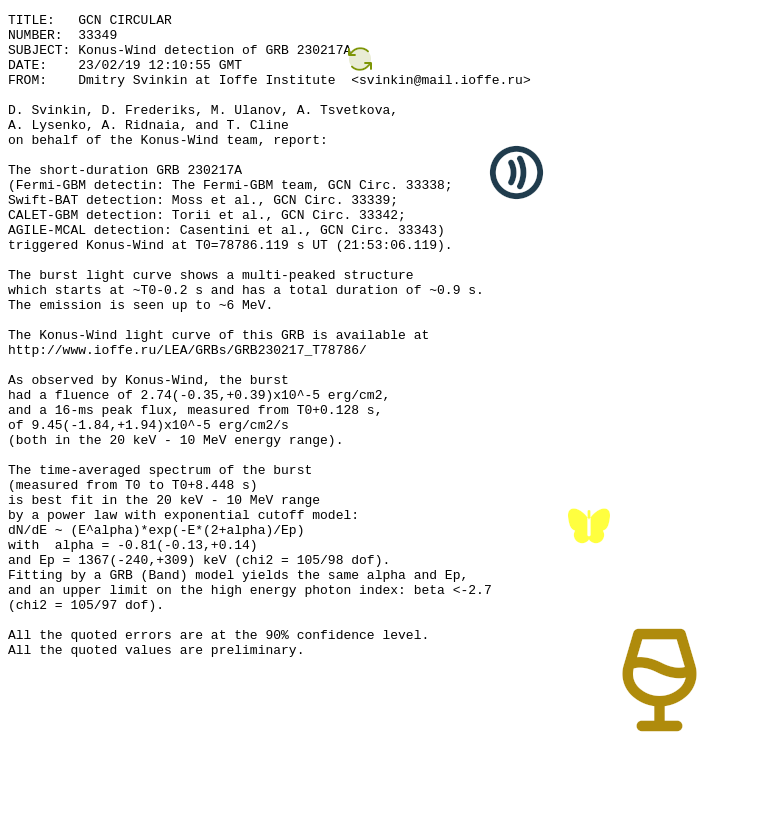 The height and width of the screenshot is (818, 774). What do you see at coordinates (659, 676) in the screenshot?
I see `browse wine selection or menu` at bounding box center [659, 676].